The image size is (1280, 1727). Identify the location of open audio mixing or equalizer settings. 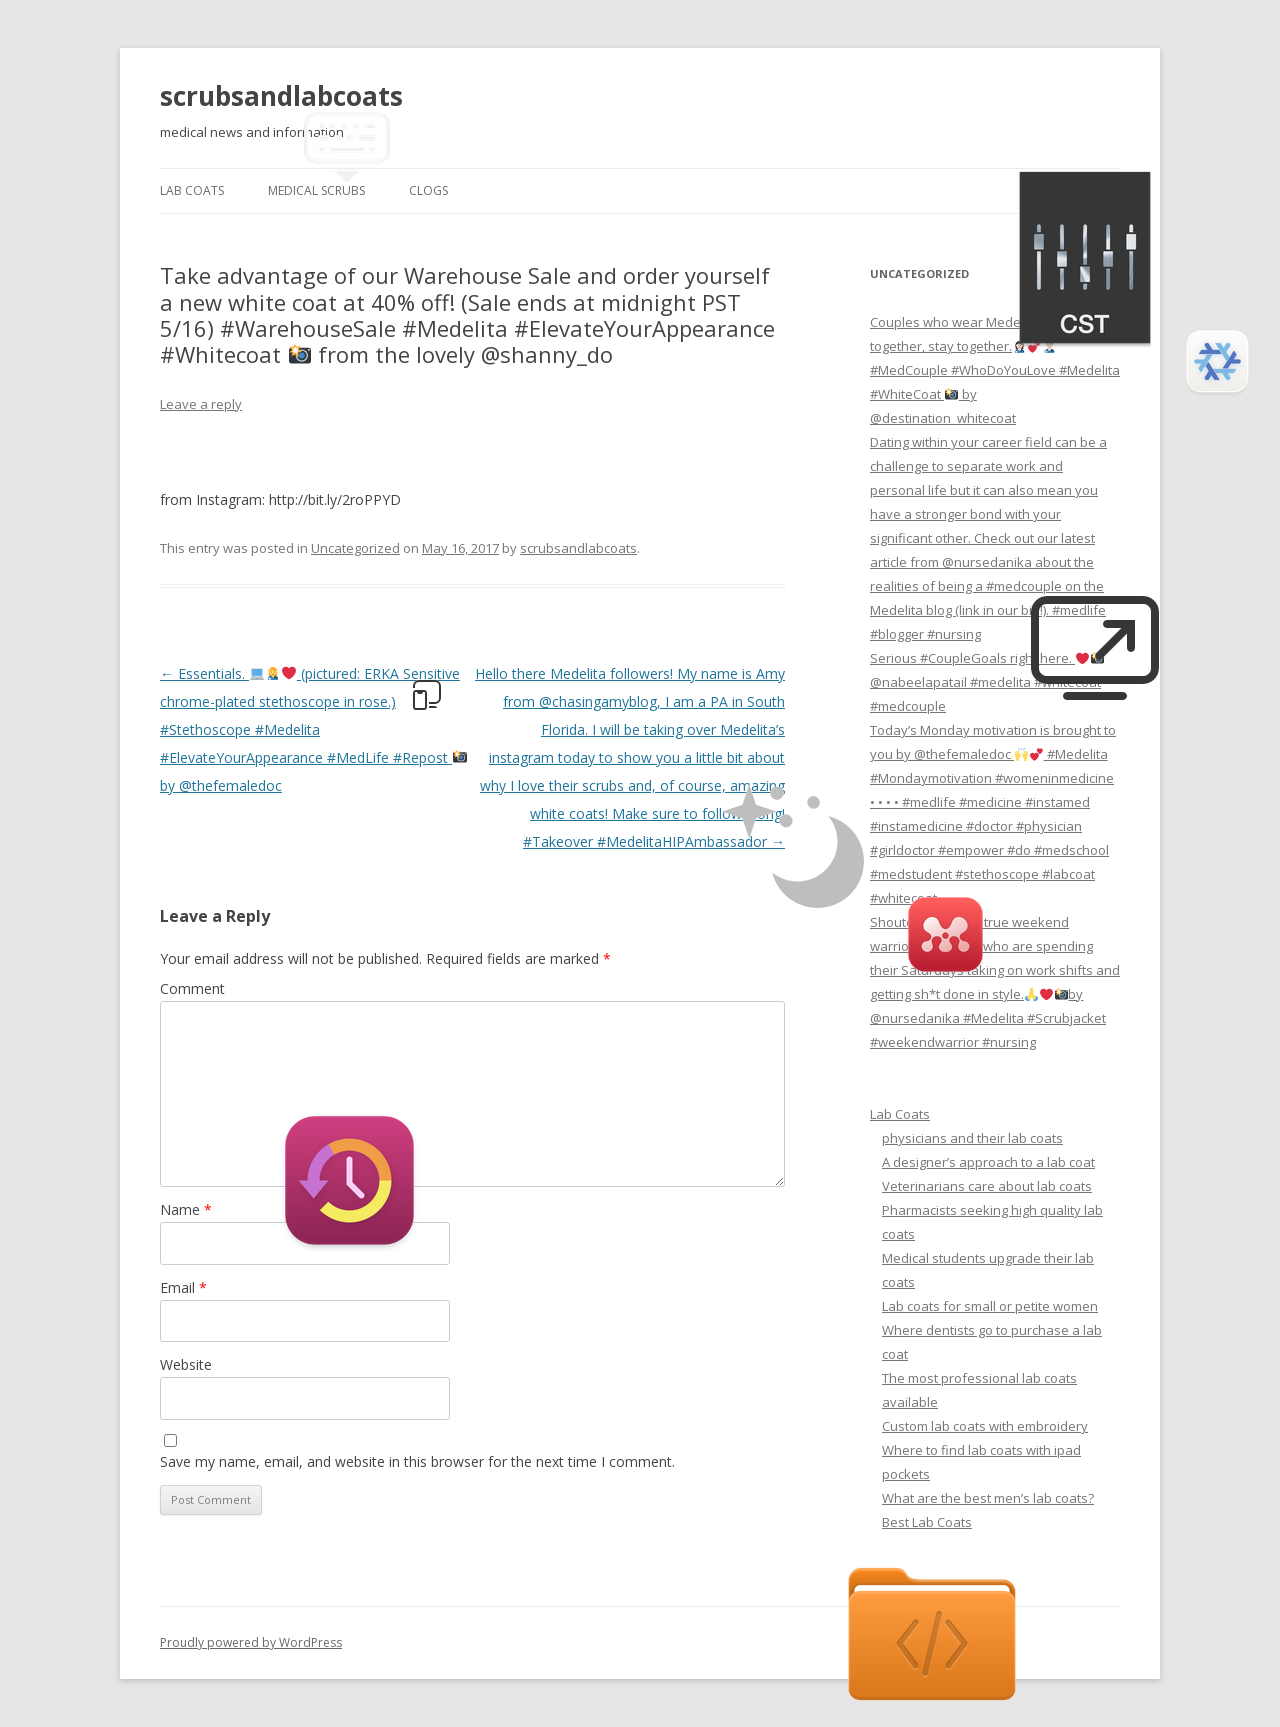
(1085, 262).